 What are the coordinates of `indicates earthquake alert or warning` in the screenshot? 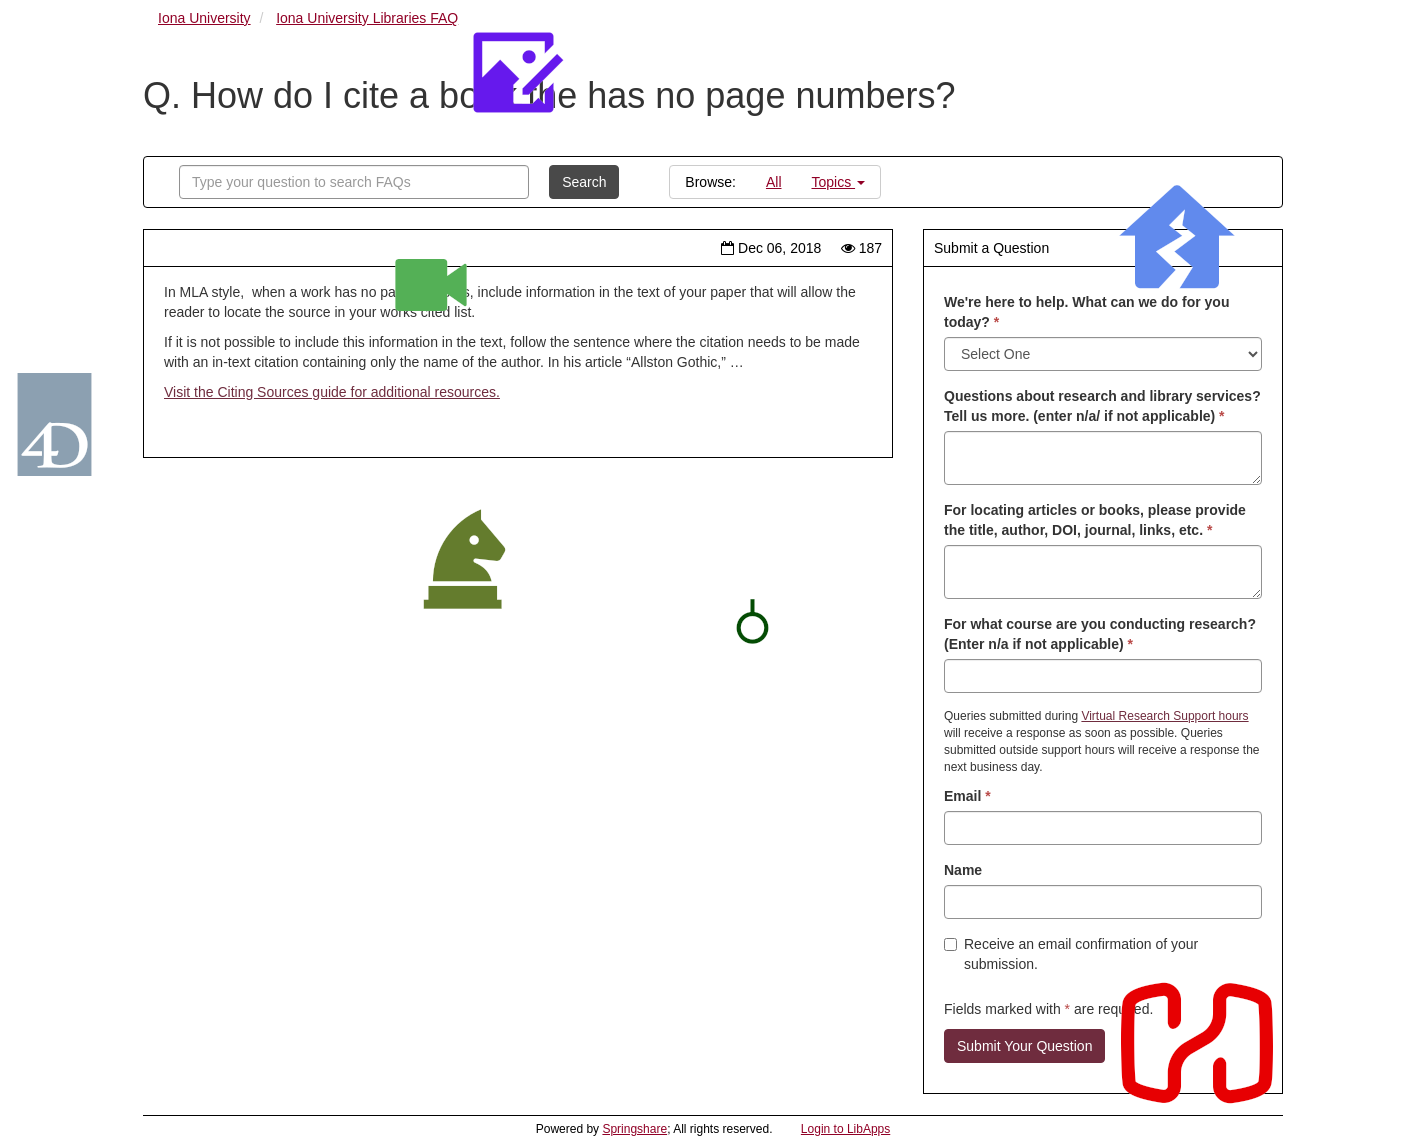 It's located at (1177, 241).